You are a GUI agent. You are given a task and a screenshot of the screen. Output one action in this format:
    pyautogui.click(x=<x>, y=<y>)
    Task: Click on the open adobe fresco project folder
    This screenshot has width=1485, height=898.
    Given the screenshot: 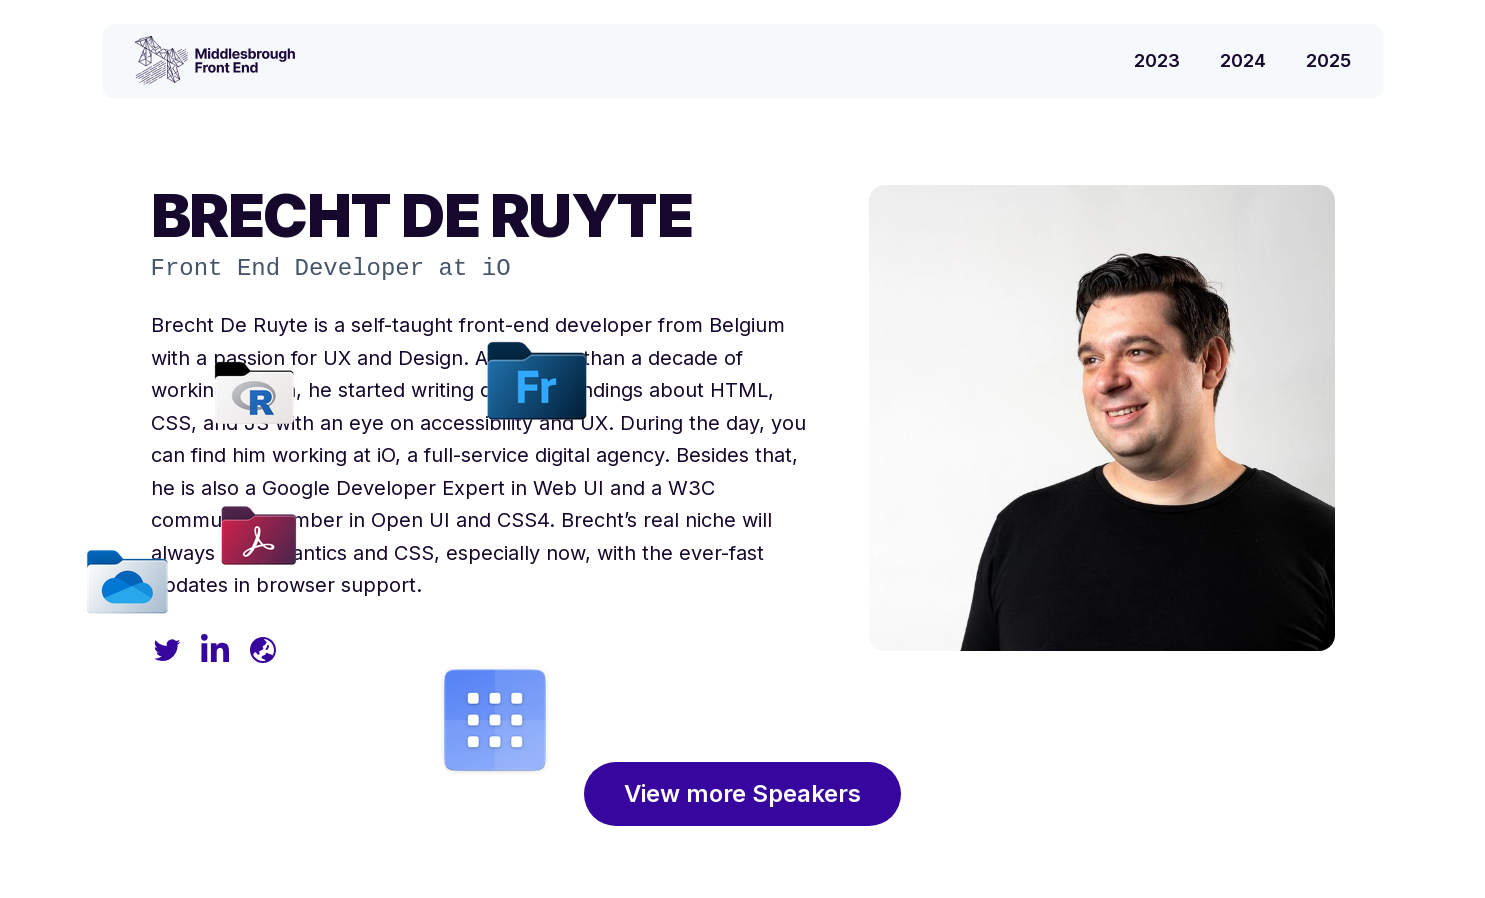 What is the action you would take?
    pyautogui.click(x=536, y=383)
    